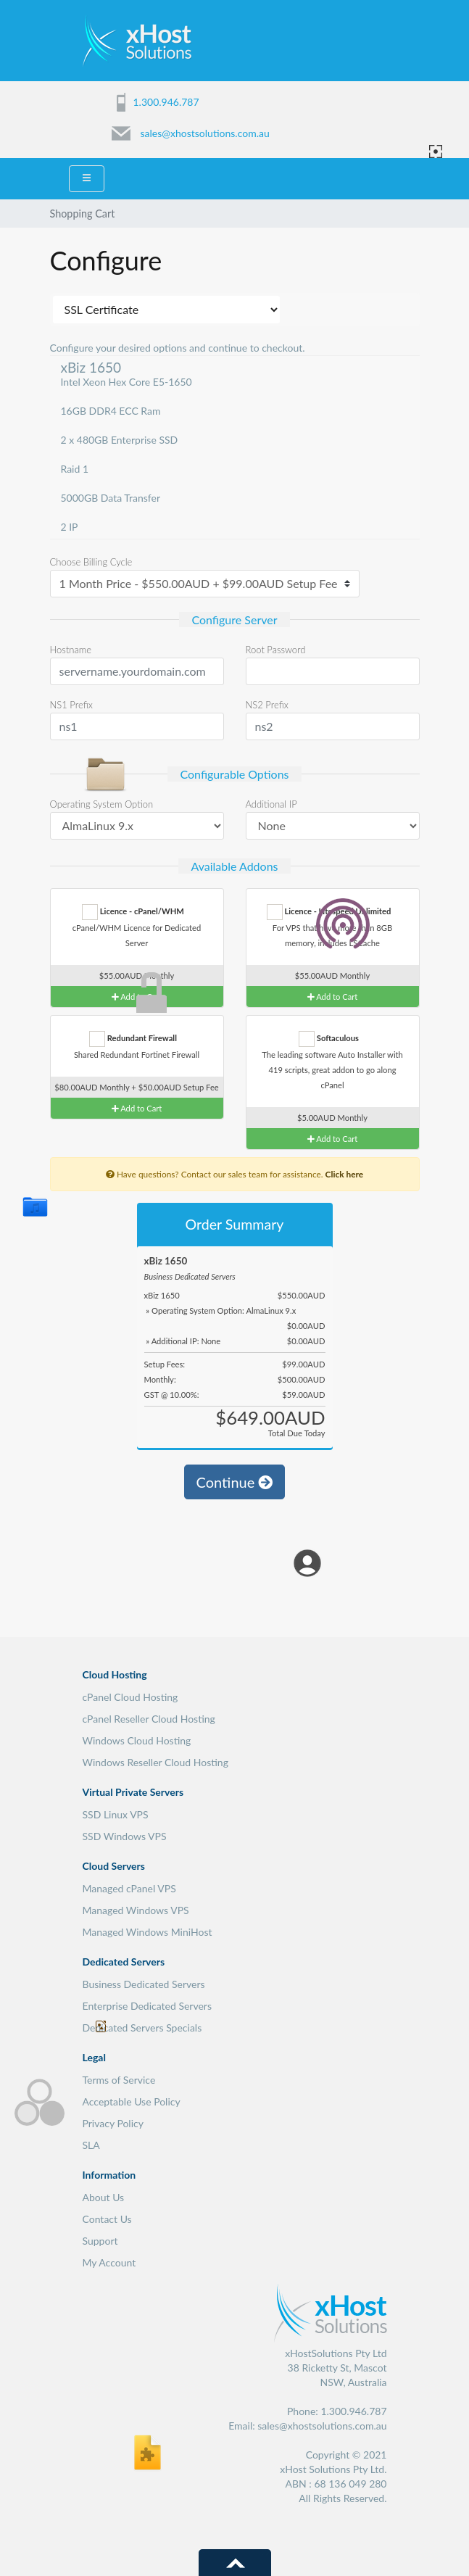  Describe the element at coordinates (147, 2453) in the screenshot. I see `a plugin-generated file type` at that location.